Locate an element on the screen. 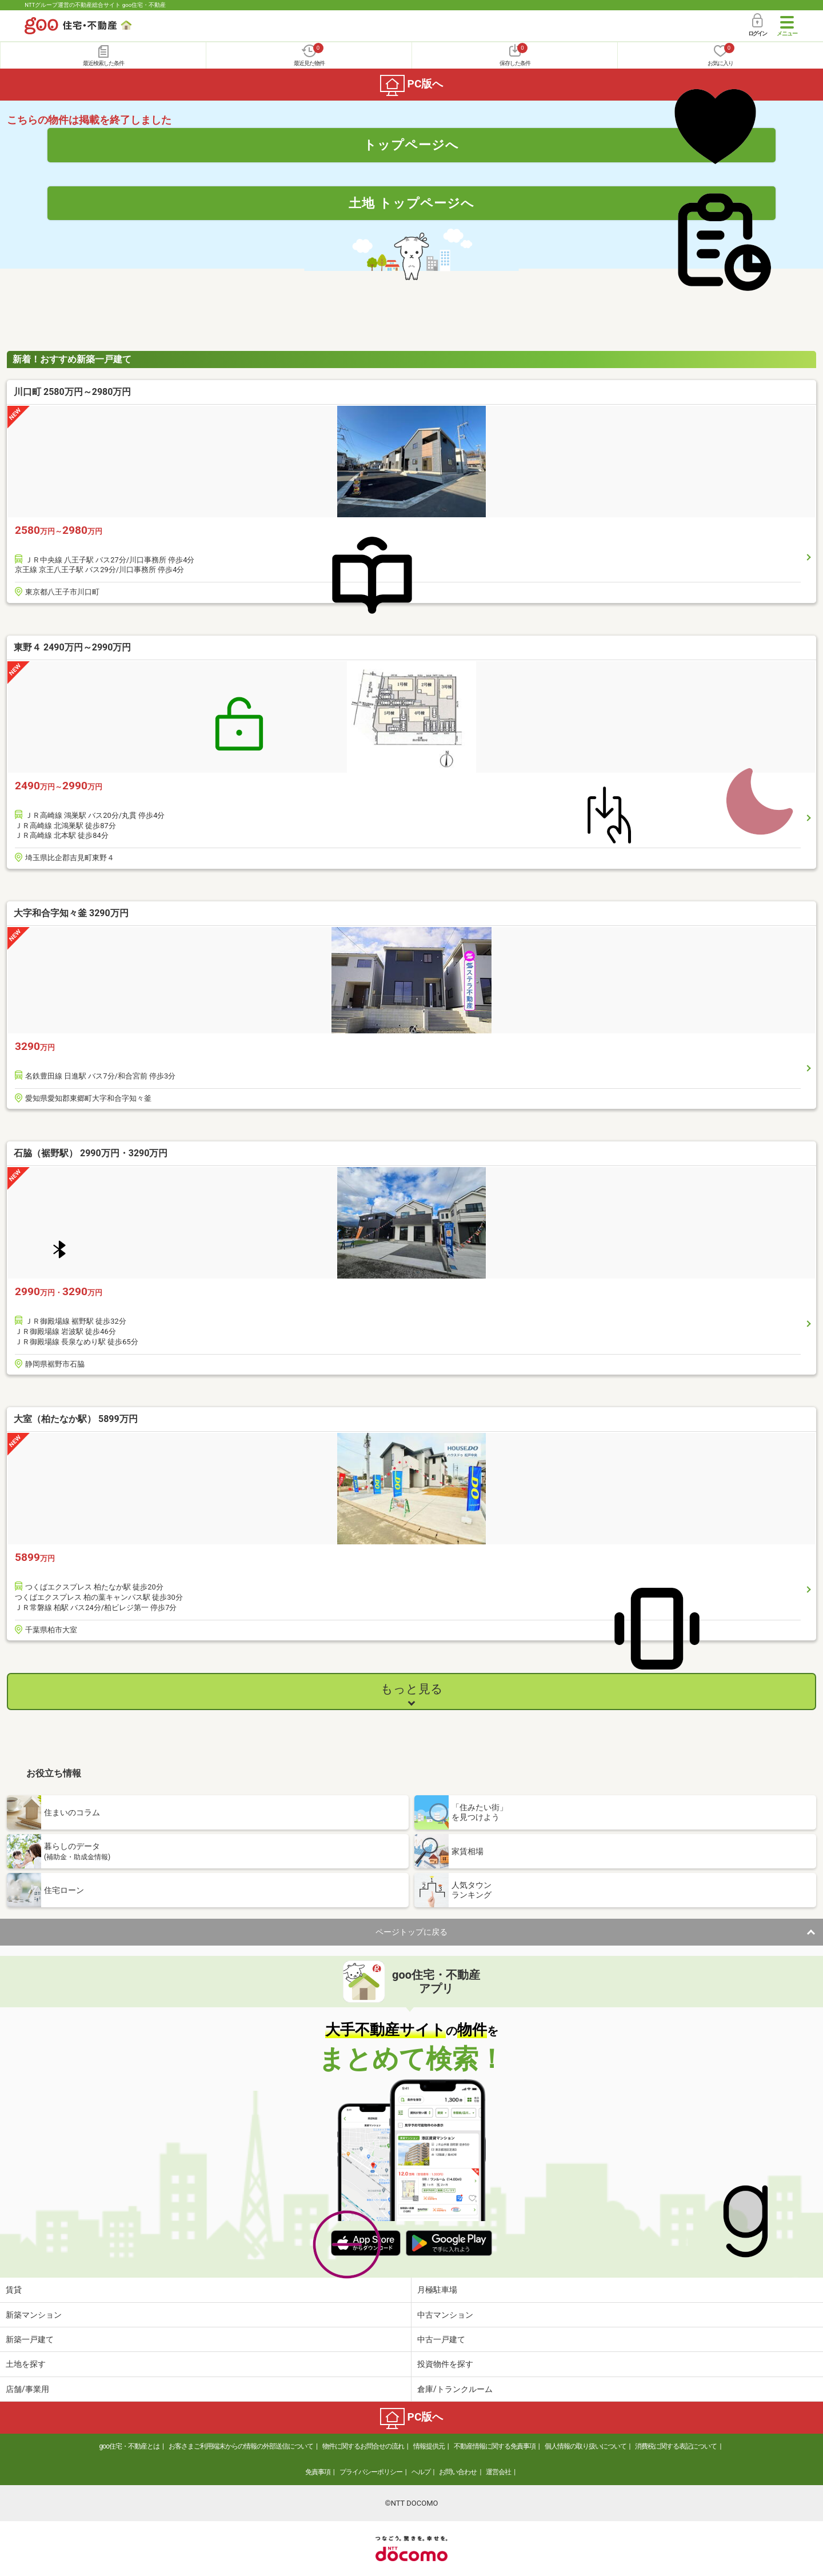  unlock this item or content is located at coordinates (239, 726).